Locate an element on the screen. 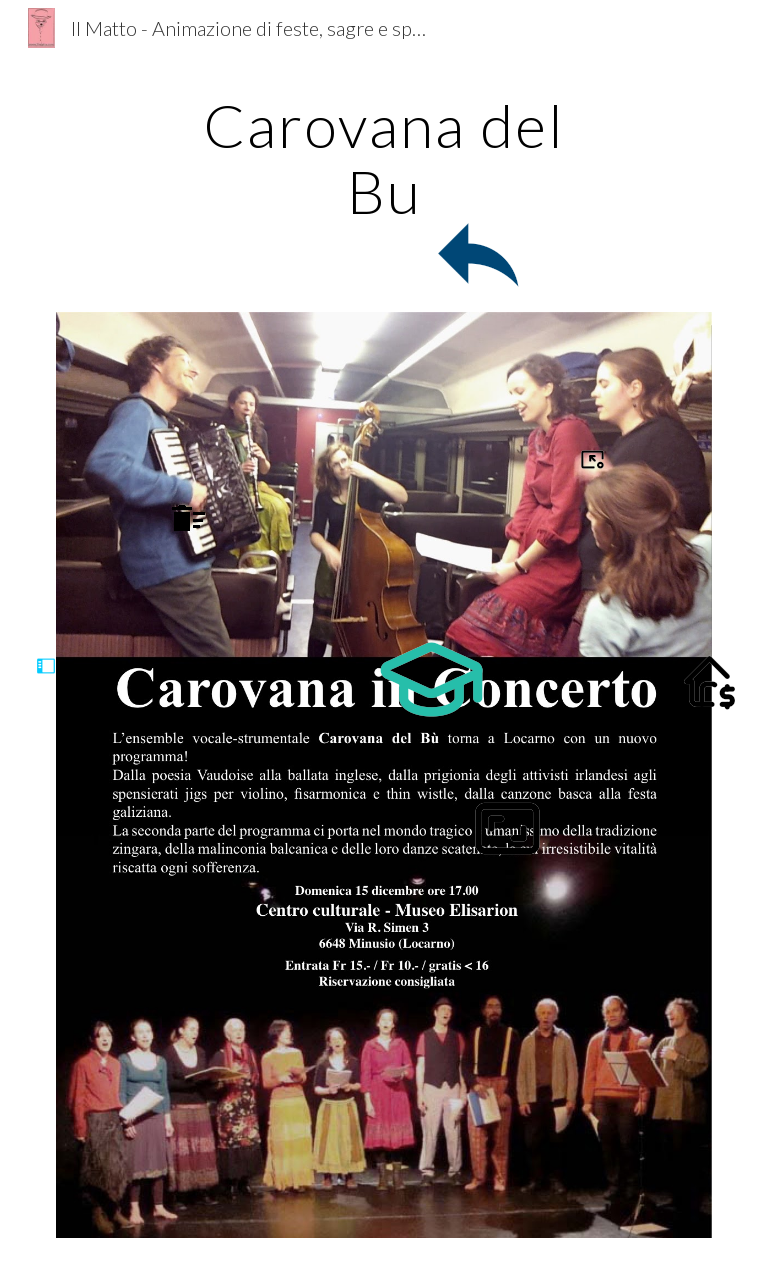 This screenshot has width=768, height=1262. delete all selected items is located at coordinates (188, 518).